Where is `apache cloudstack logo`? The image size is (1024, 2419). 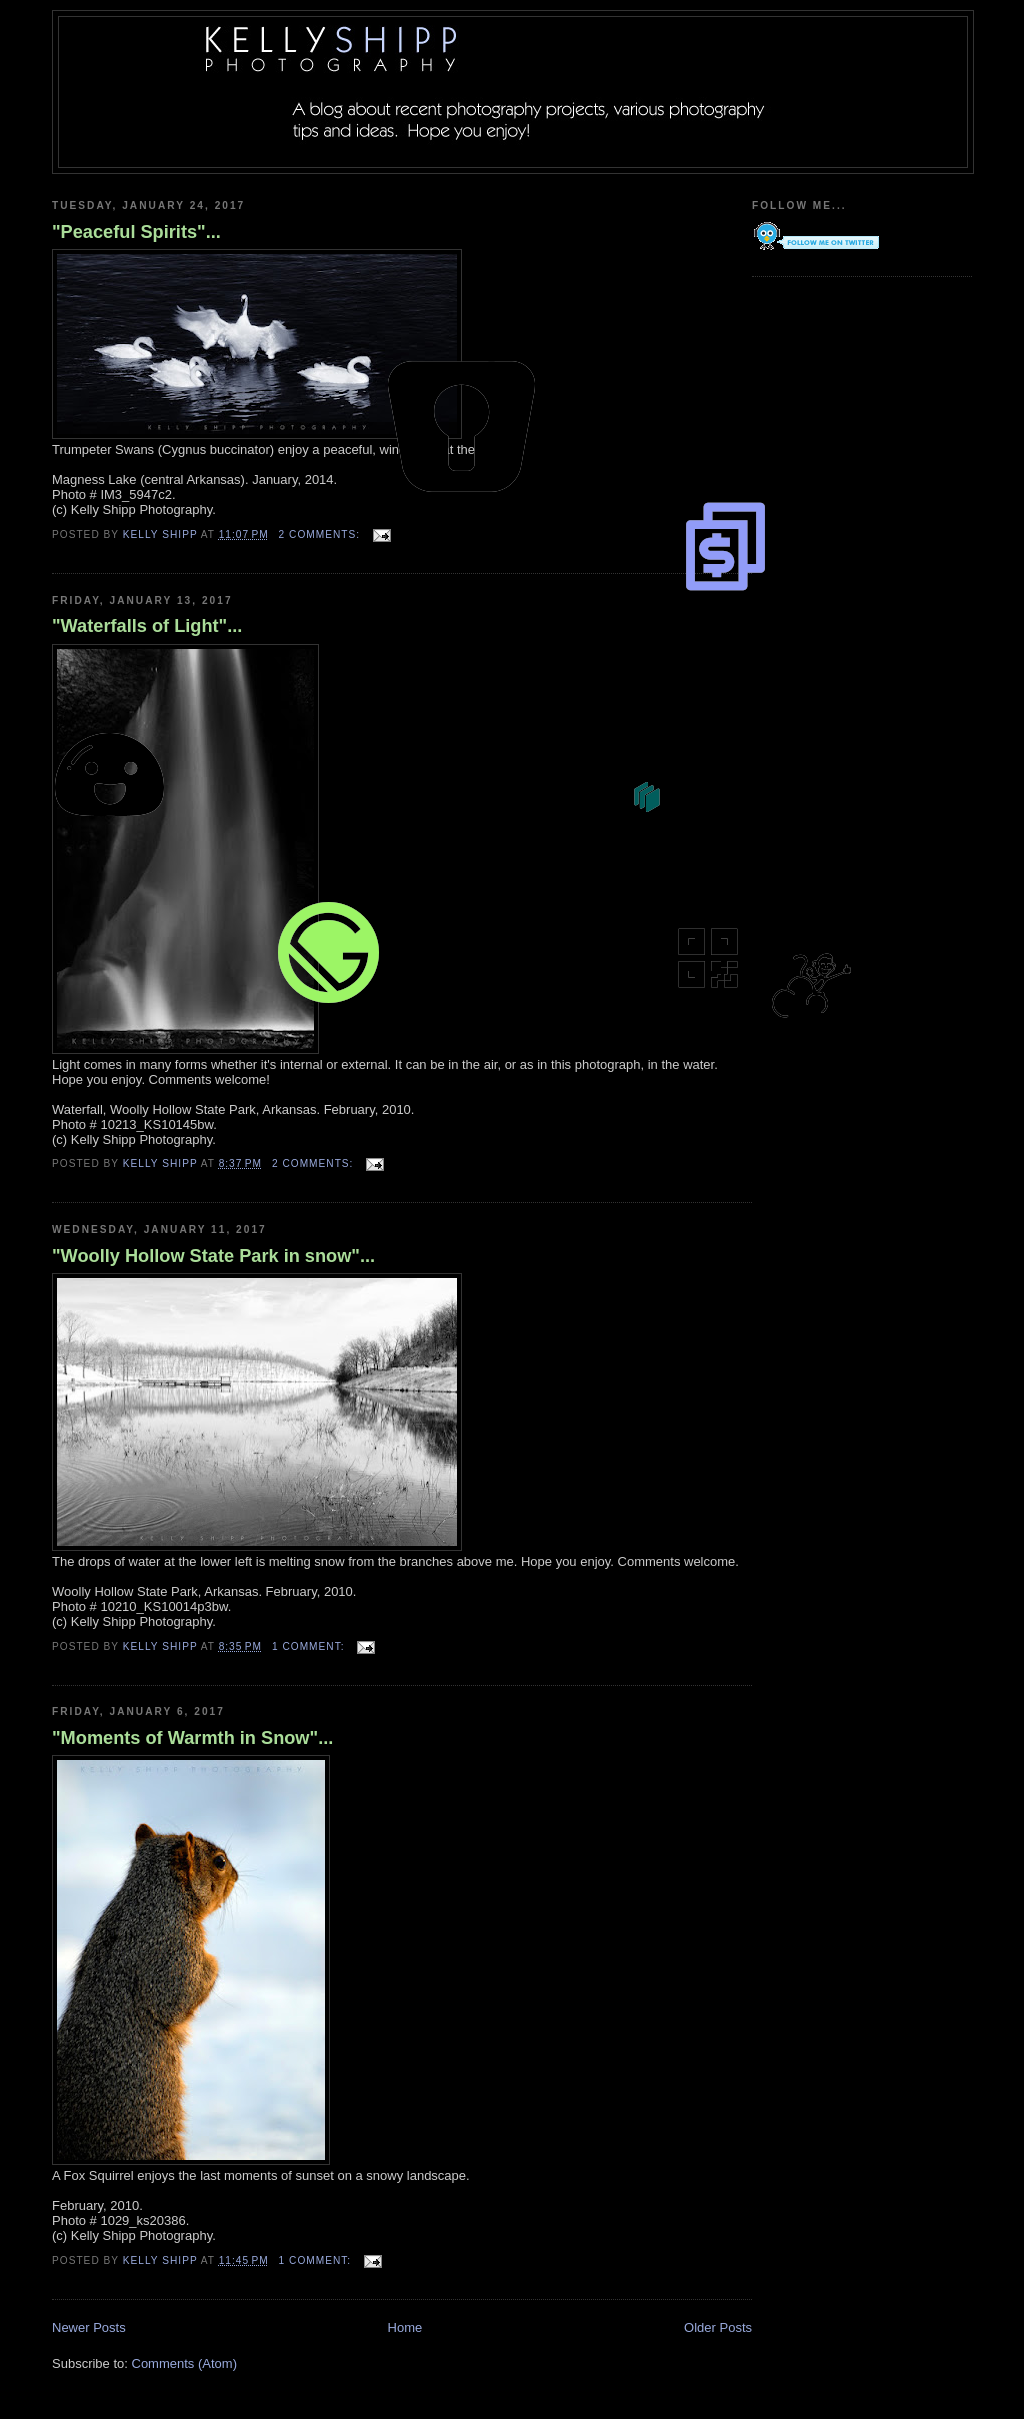
apache cloudstack logo is located at coordinates (811, 985).